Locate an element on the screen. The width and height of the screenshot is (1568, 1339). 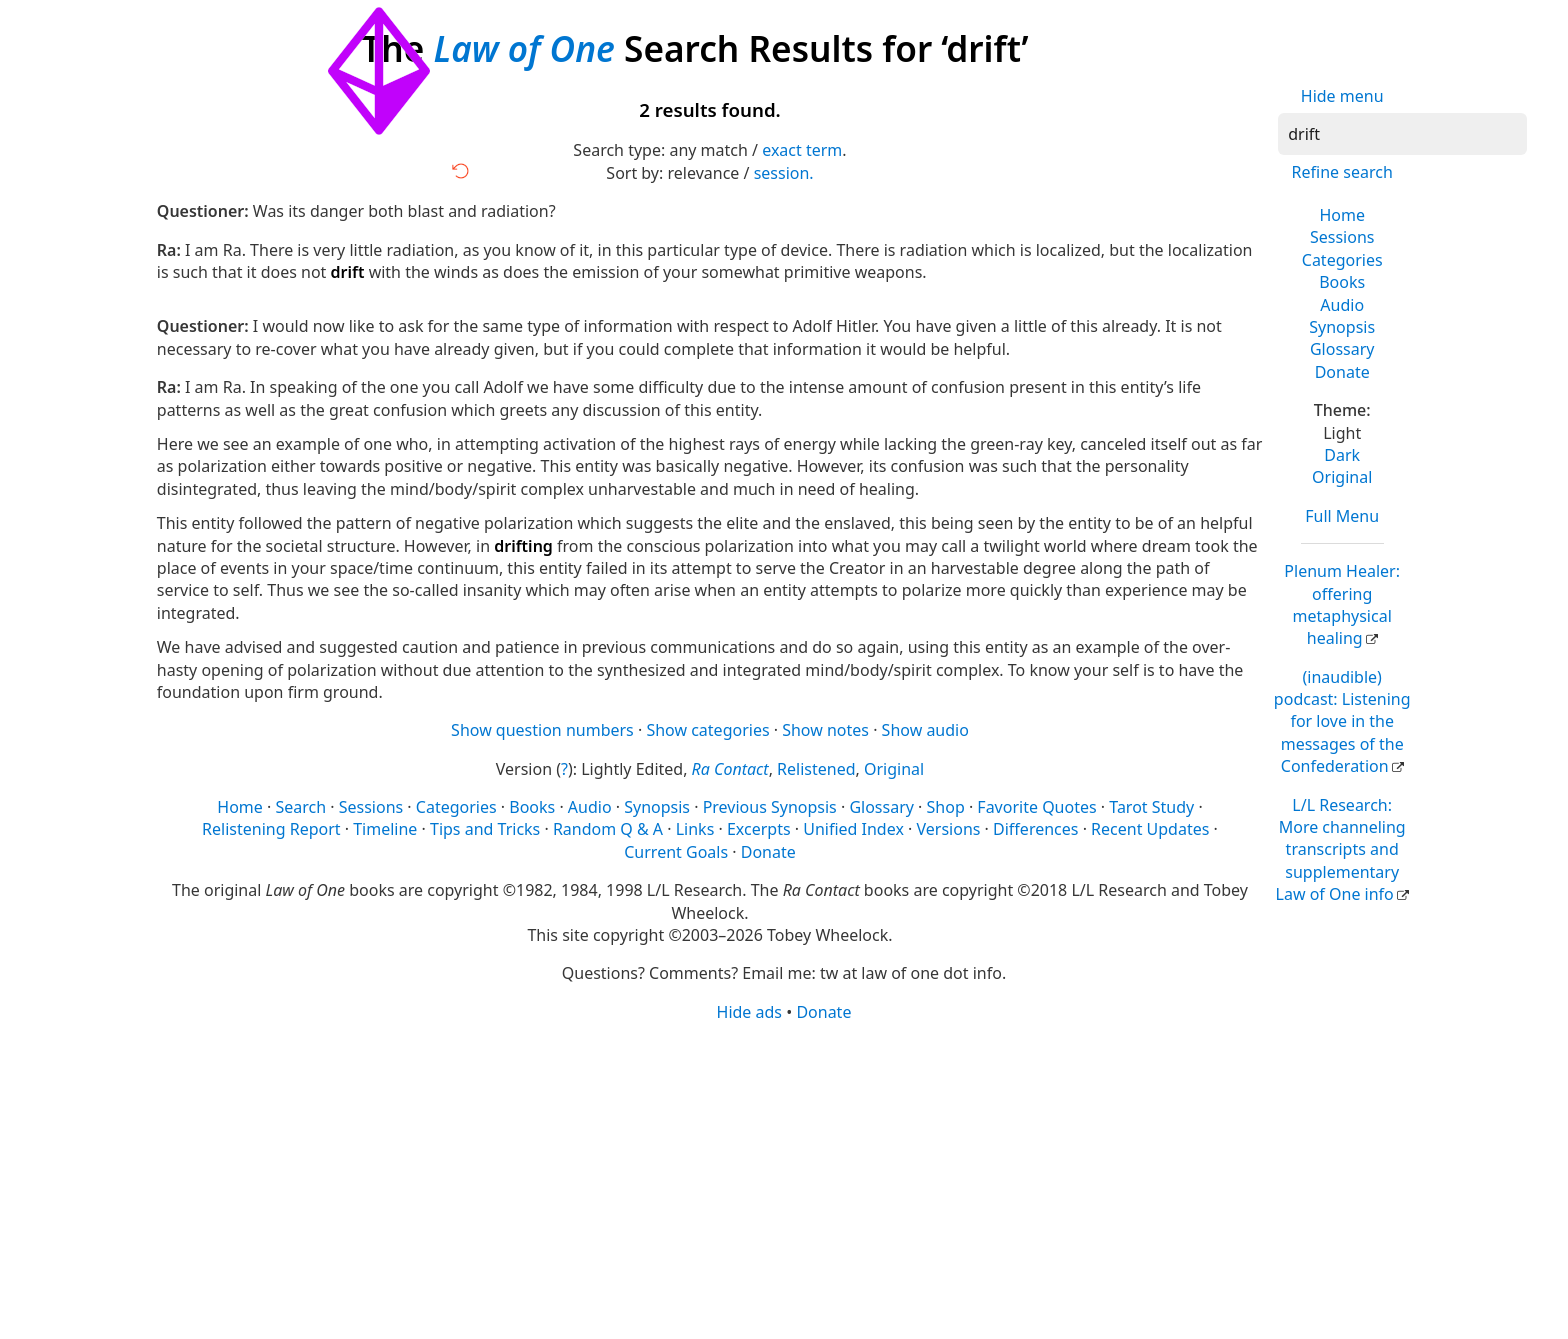
view ethereum wallet balance is located at coordinates (379, 71).